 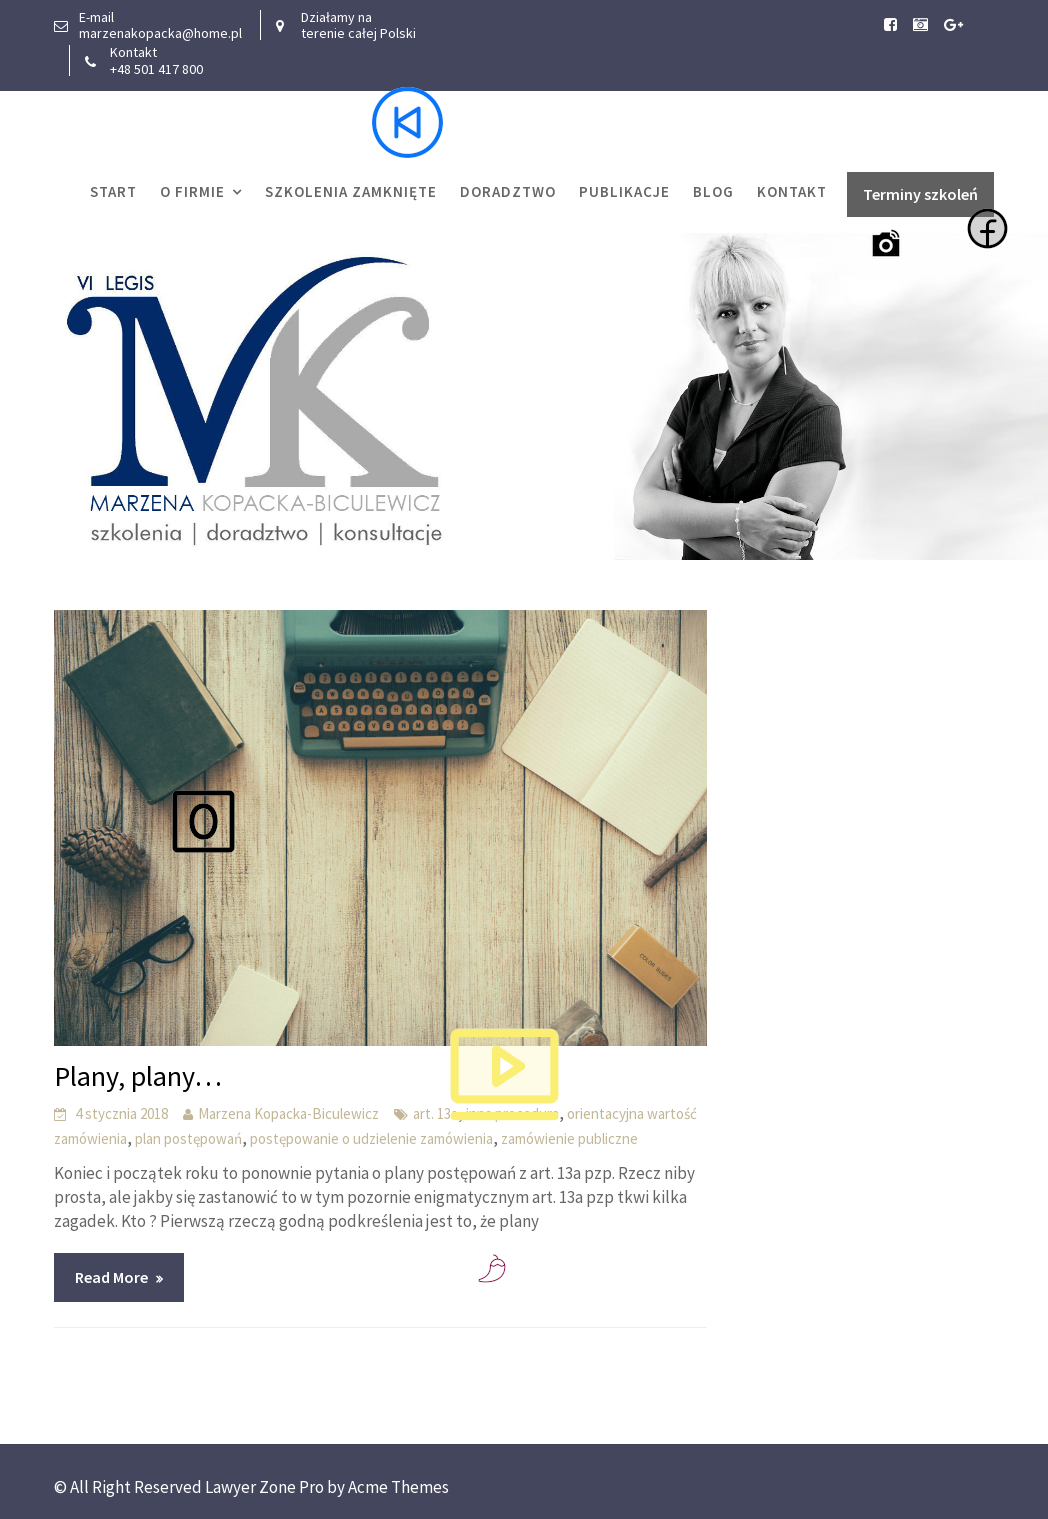 What do you see at coordinates (504, 1074) in the screenshot?
I see `play or watch a video` at bounding box center [504, 1074].